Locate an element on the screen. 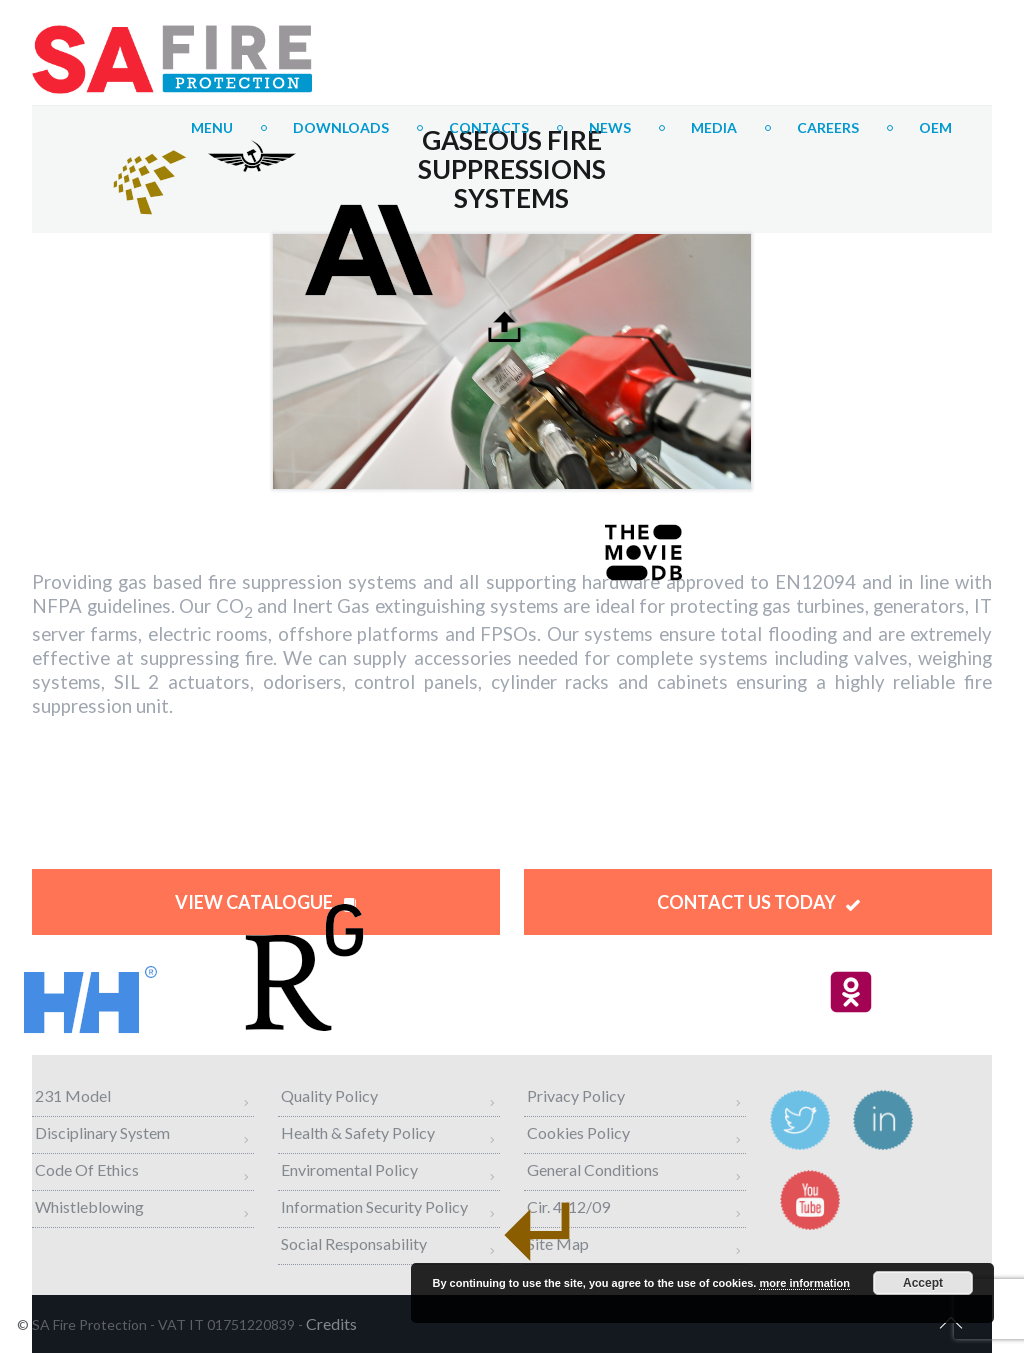  anthropic company logo is located at coordinates (369, 250).